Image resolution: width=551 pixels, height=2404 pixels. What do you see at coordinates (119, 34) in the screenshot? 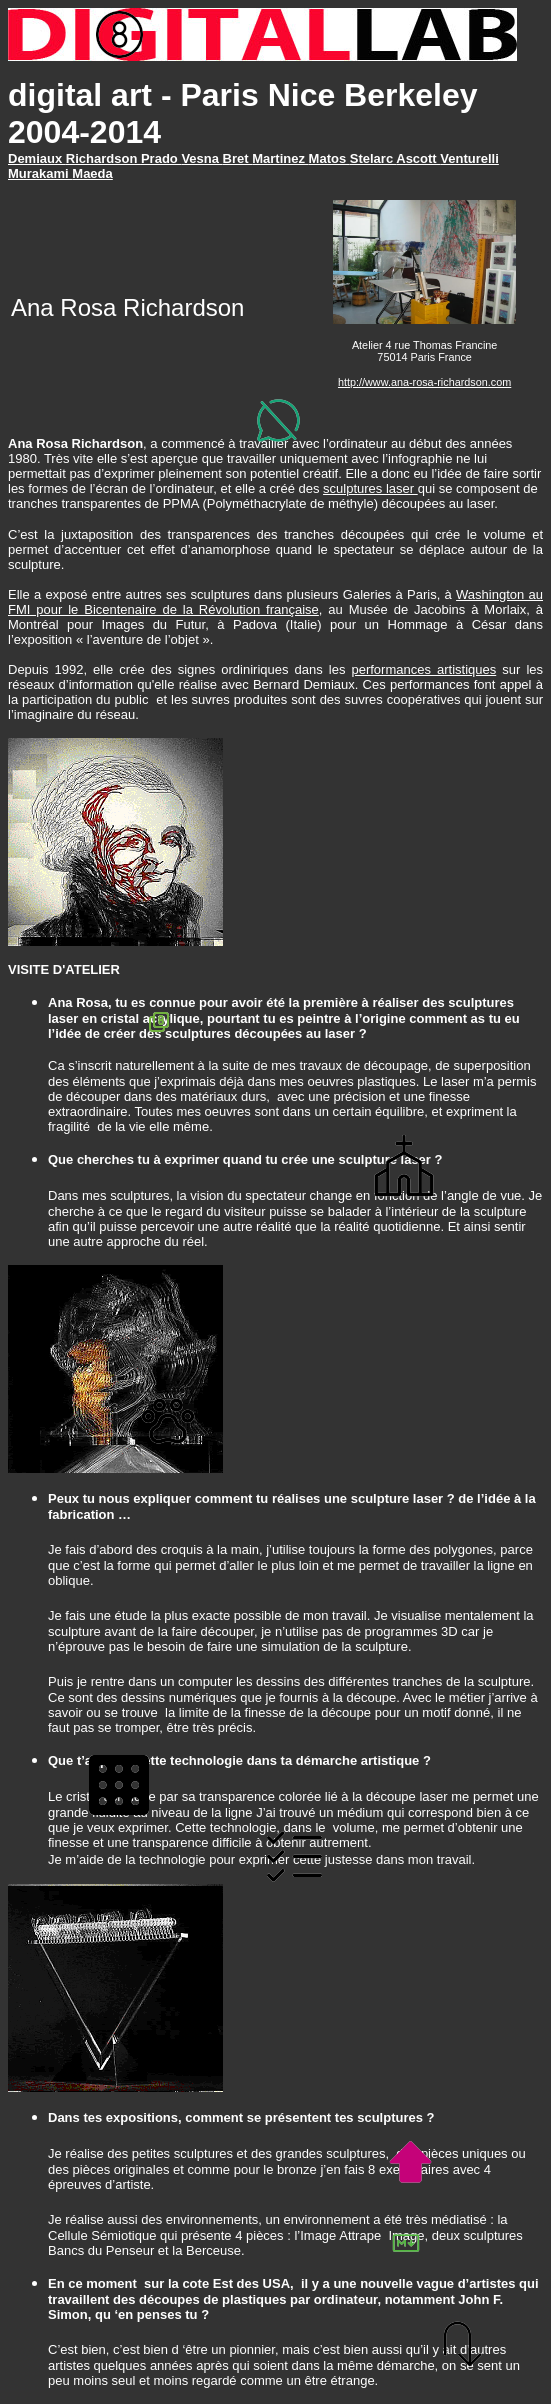
I see `indicates step 8 in a multi-step process` at bounding box center [119, 34].